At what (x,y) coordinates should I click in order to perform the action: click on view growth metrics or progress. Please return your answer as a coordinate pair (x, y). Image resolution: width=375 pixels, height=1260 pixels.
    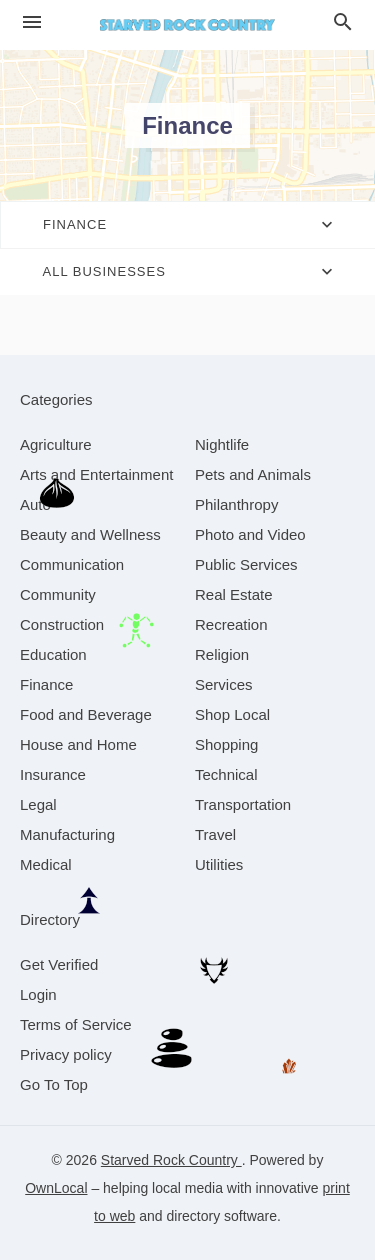
    Looking at the image, I should click on (89, 900).